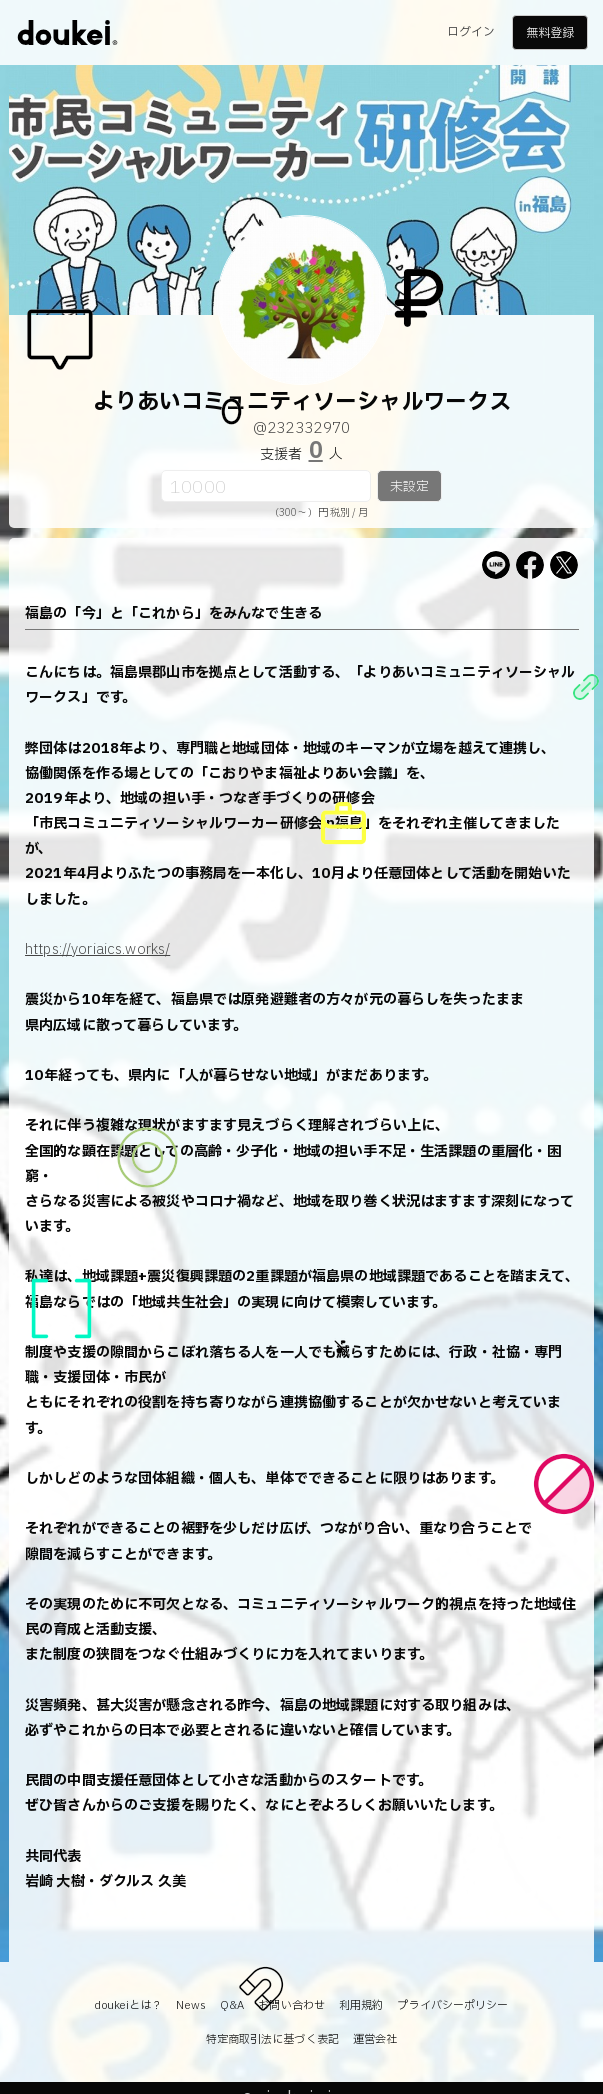 Image resolution: width=603 pixels, height=2094 pixels. What do you see at coordinates (419, 298) in the screenshot?
I see `indicates russian ruble currency` at bounding box center [419, 298].